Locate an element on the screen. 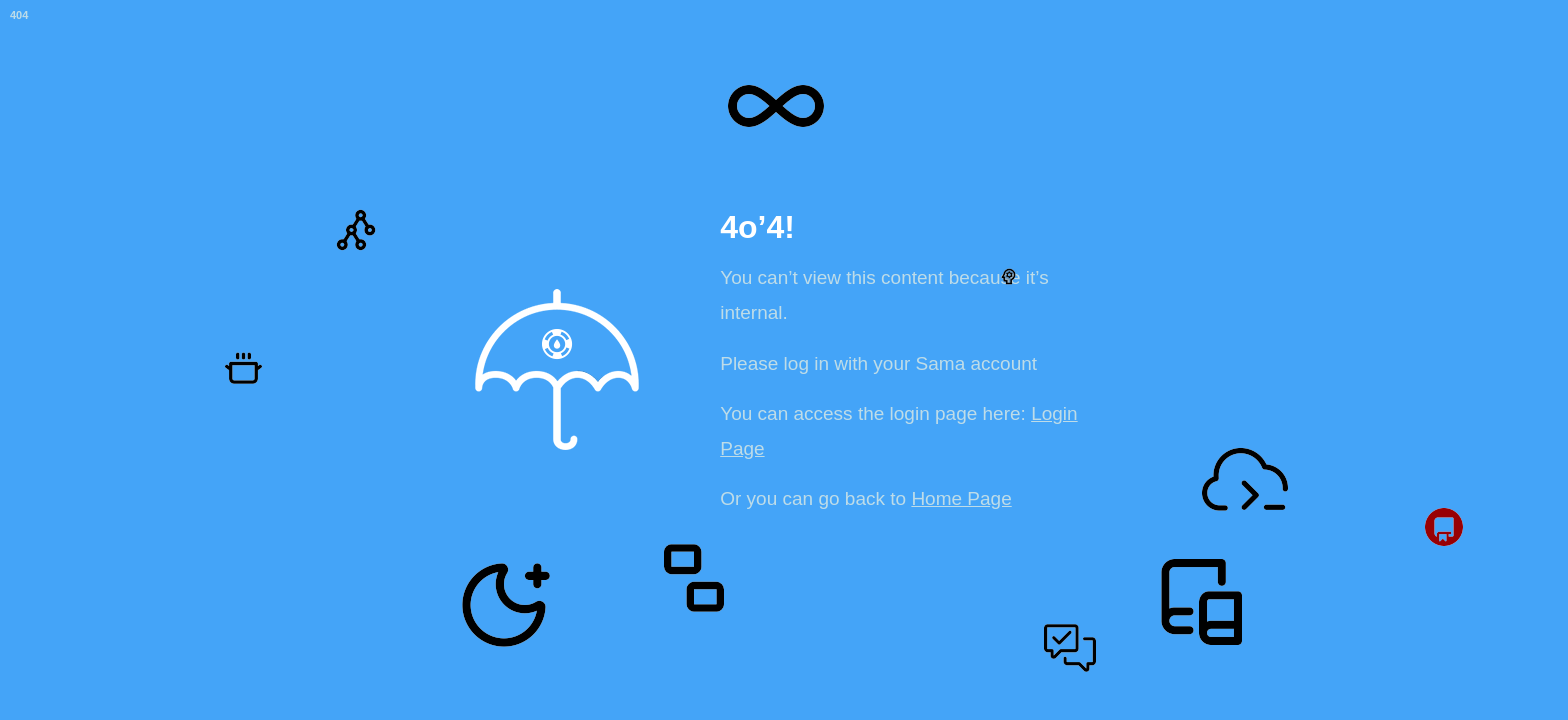 The height and width of the screenshot is (720, 1568). access mental health or mindfulness features is located at coordinates (1008, 276).